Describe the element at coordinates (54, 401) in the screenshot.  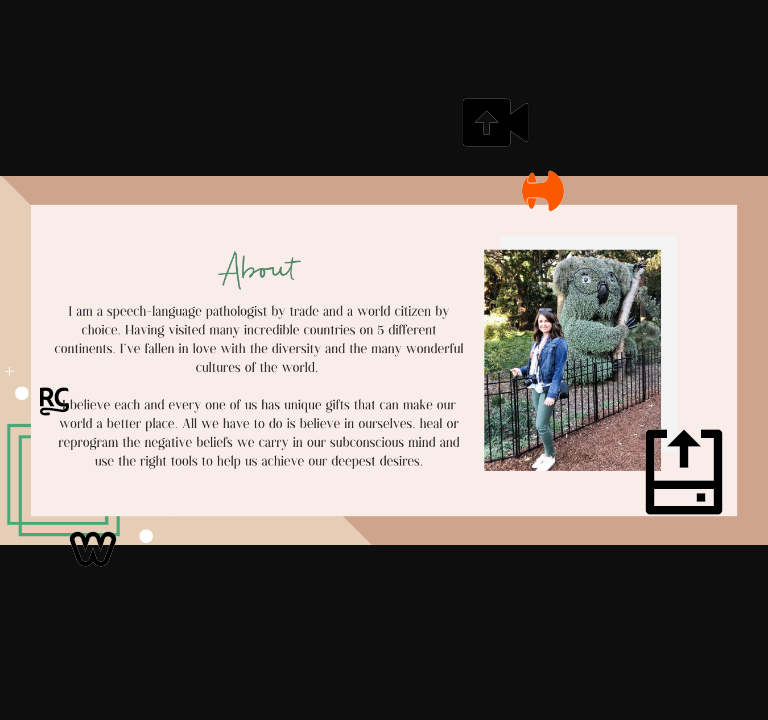
I see `RevenueCat company logo` at that location.